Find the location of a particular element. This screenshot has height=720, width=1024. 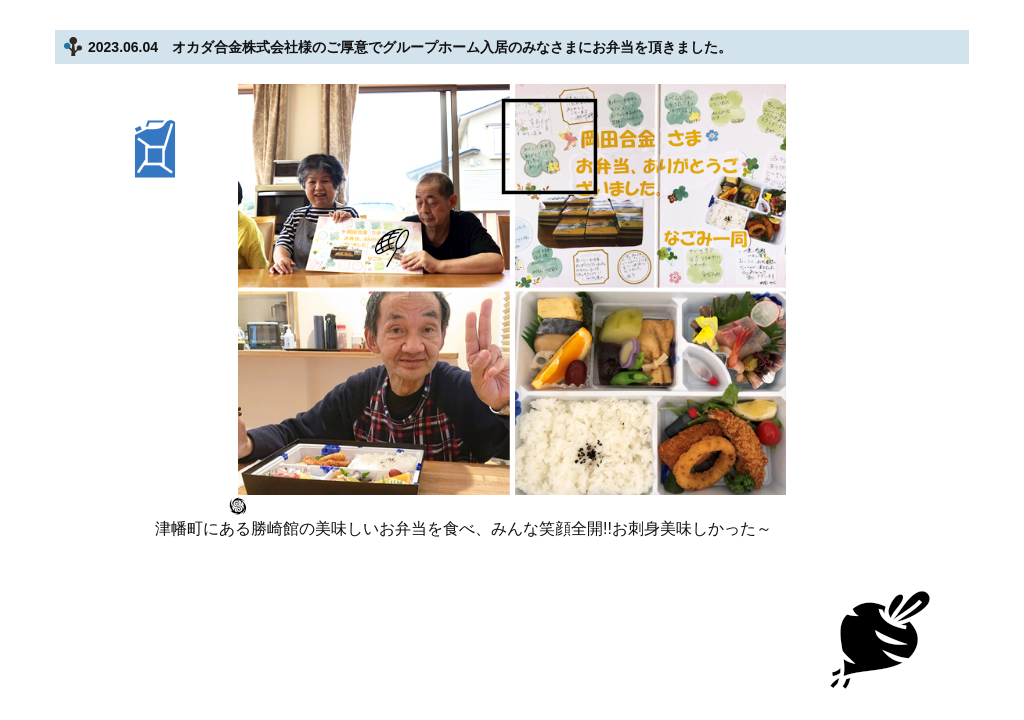

fuel or gas container item in game inventory is located at coordinates (155, 147).